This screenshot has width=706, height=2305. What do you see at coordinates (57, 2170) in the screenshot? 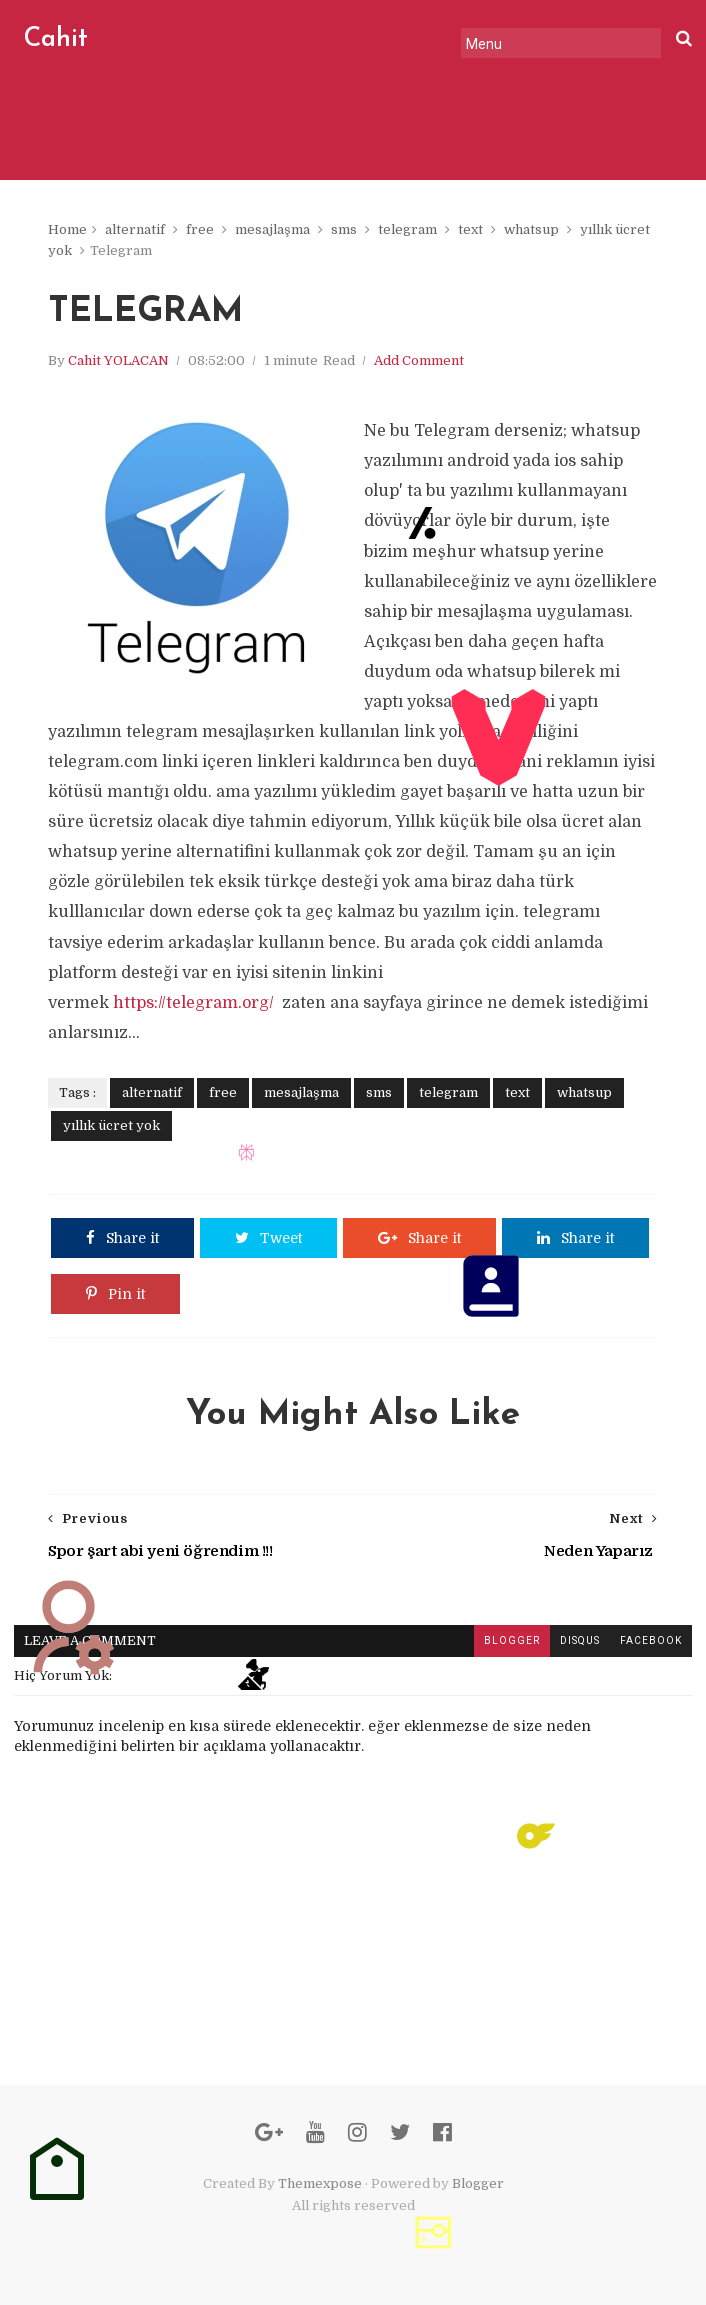
I see `view product pricing or discounts` at bounding box center [57, 2170].